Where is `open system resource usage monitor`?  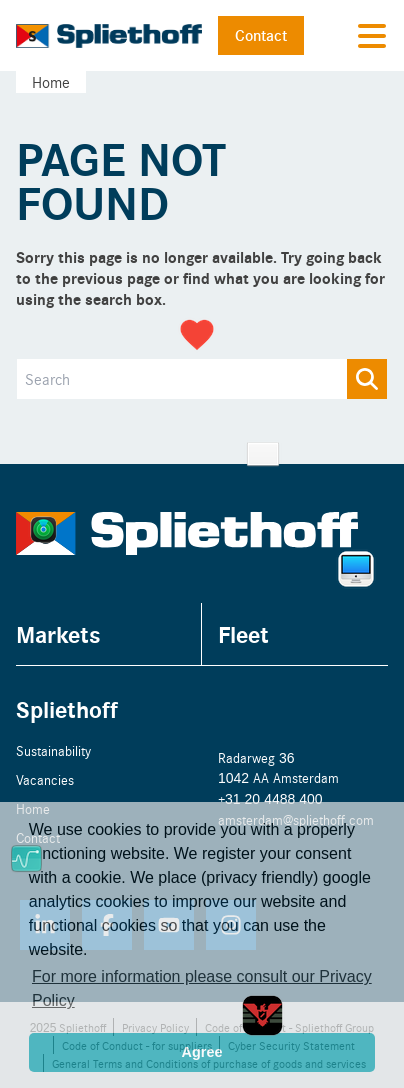
open system resource usage monitor is located at coordinates (26, 858).